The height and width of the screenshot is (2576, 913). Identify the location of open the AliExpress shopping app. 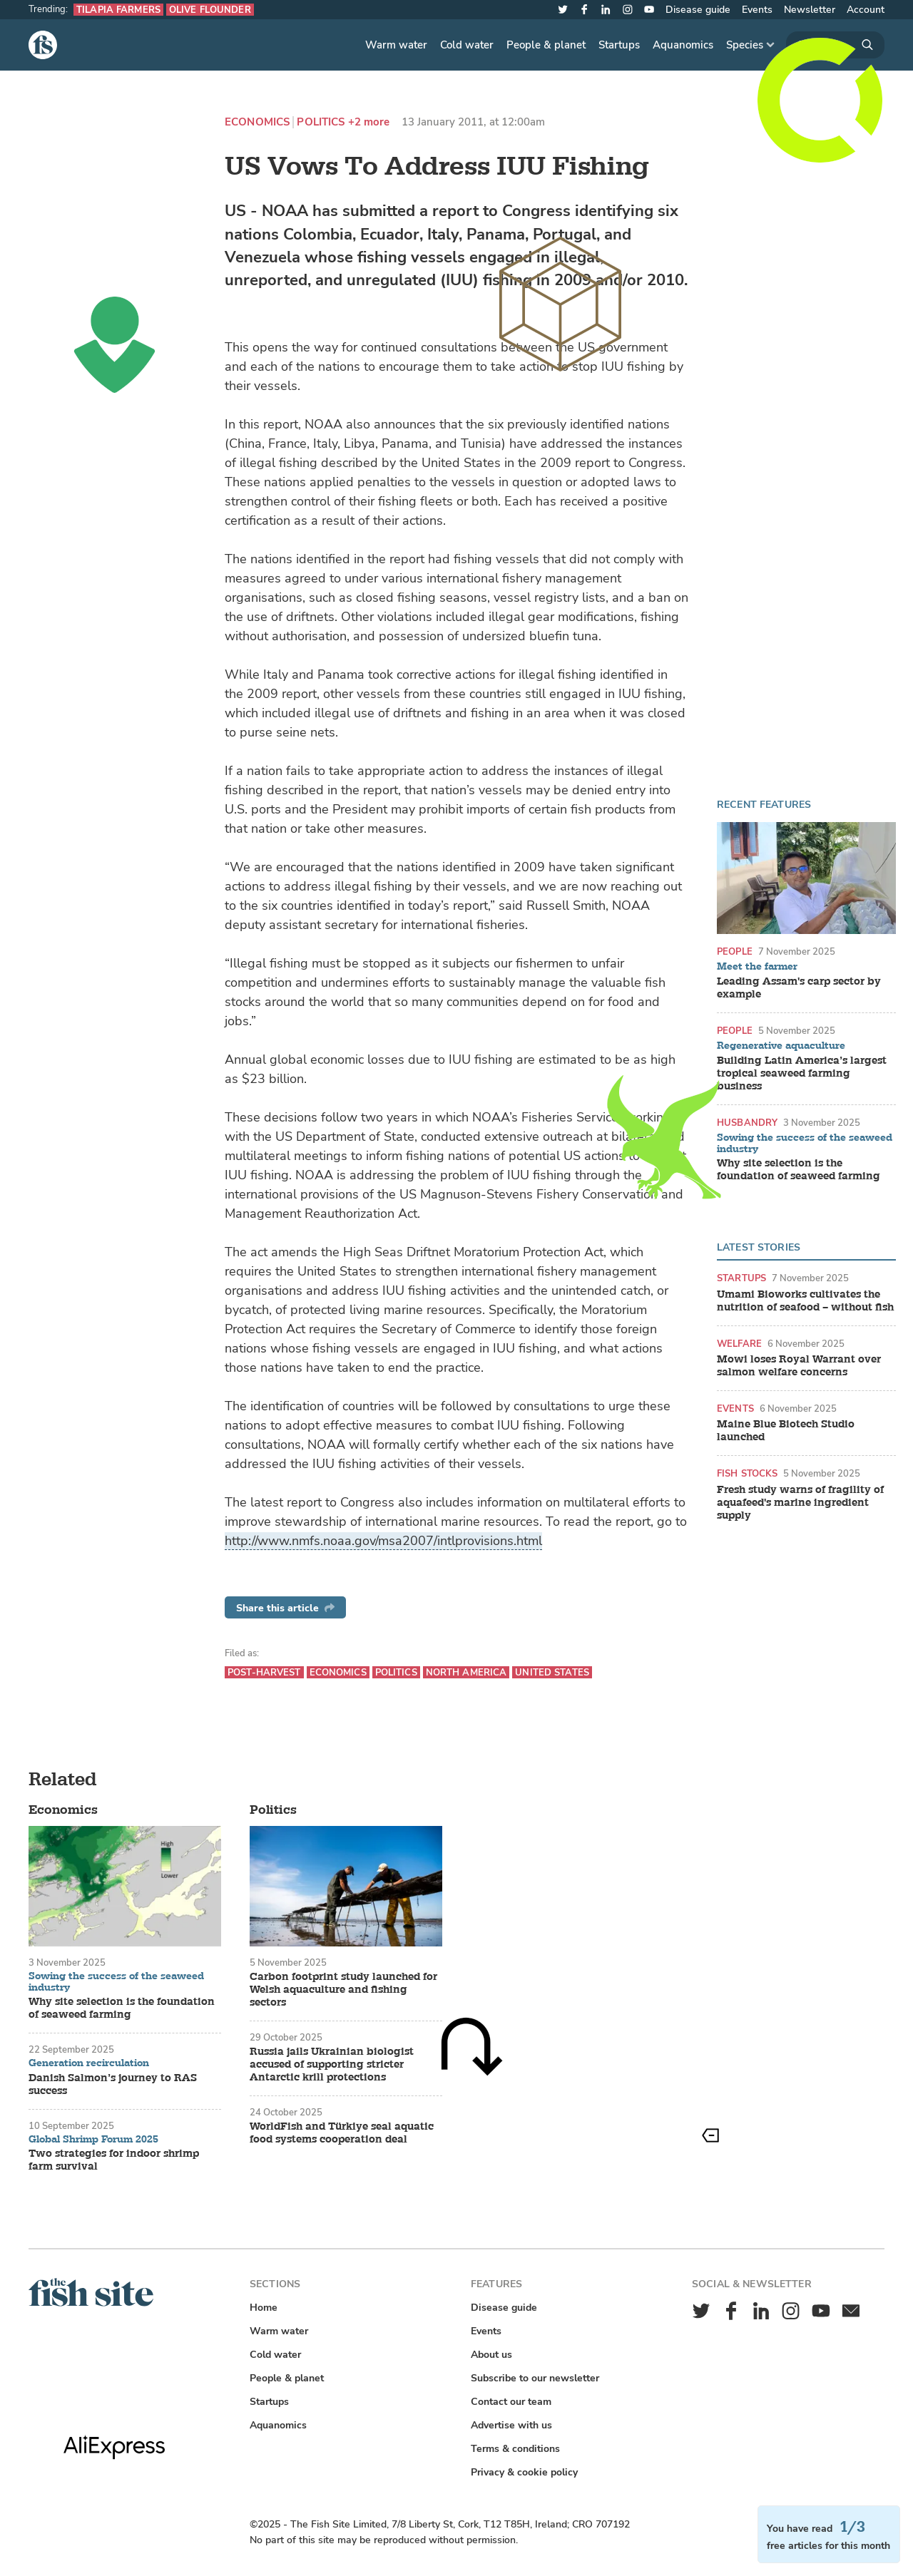
(114, 2447).